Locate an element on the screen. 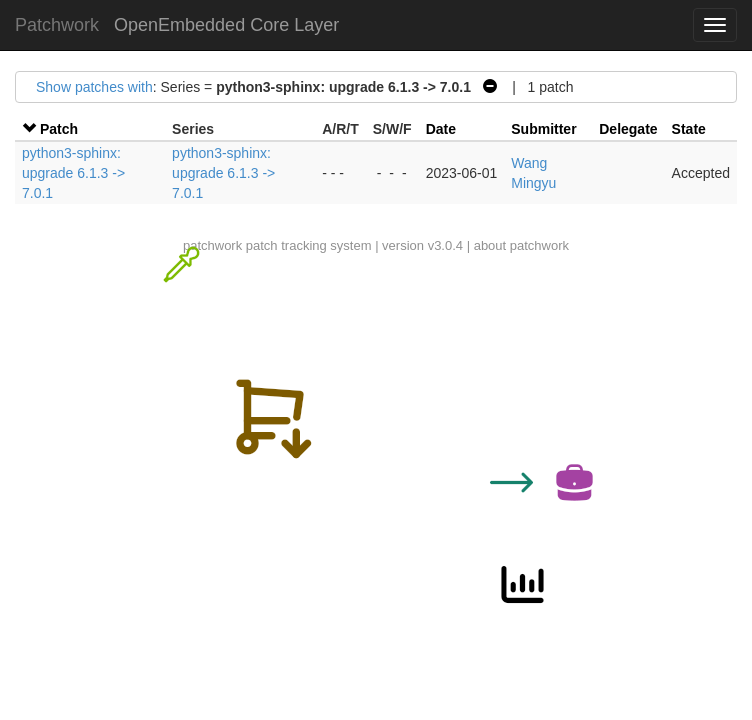 The height and width of the screenshot is (720, 752). download or export shopping cart contents is located at coordinates (270, 417).